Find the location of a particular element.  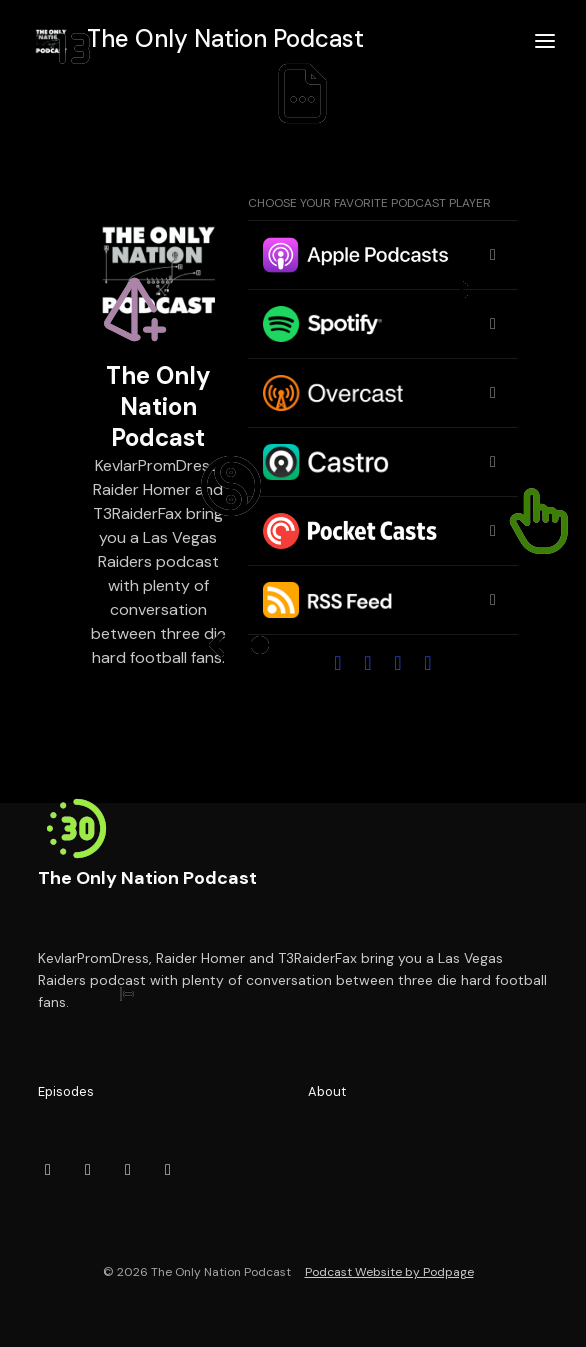

align selected elements to the left is located at coordinates (127, 994).